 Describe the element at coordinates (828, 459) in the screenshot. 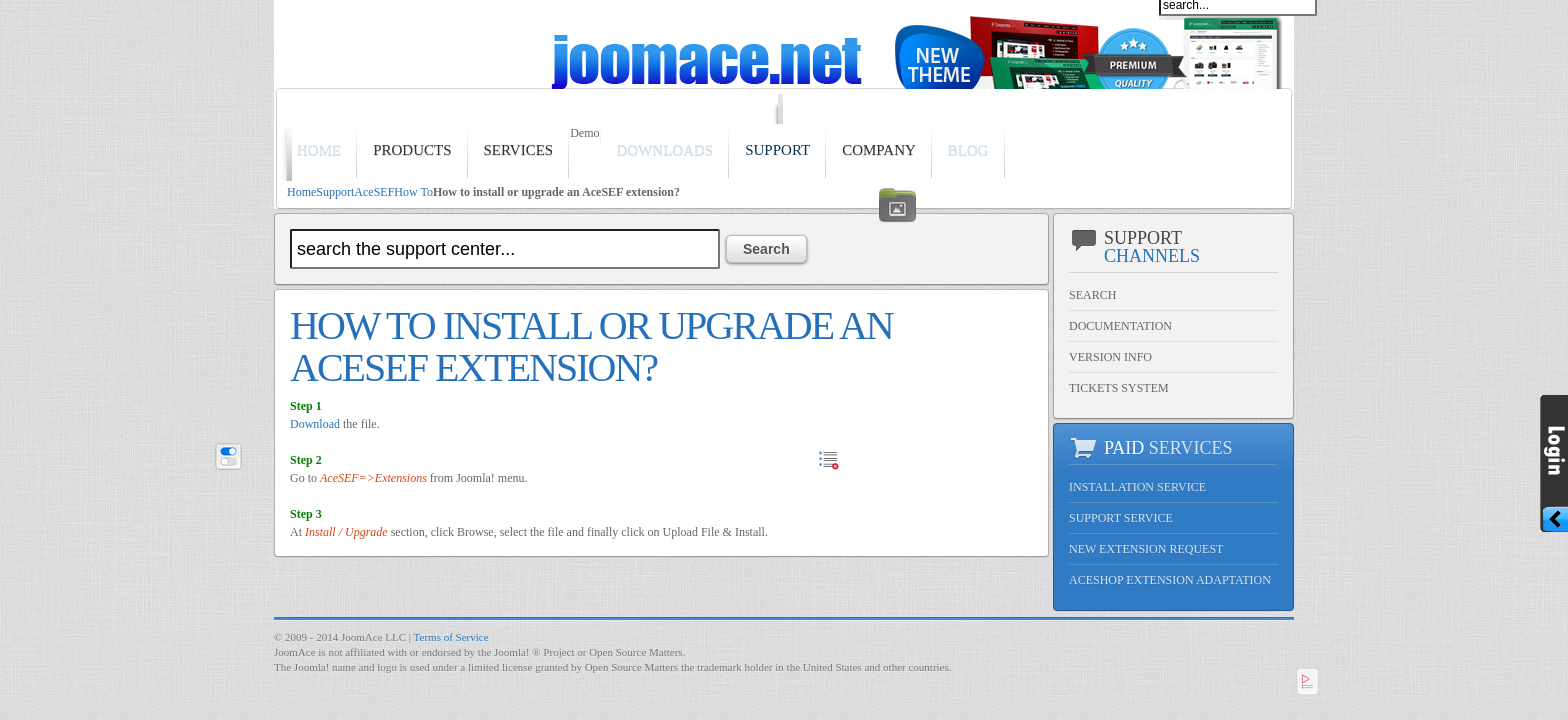

I see `remove an item from the list` at that location.